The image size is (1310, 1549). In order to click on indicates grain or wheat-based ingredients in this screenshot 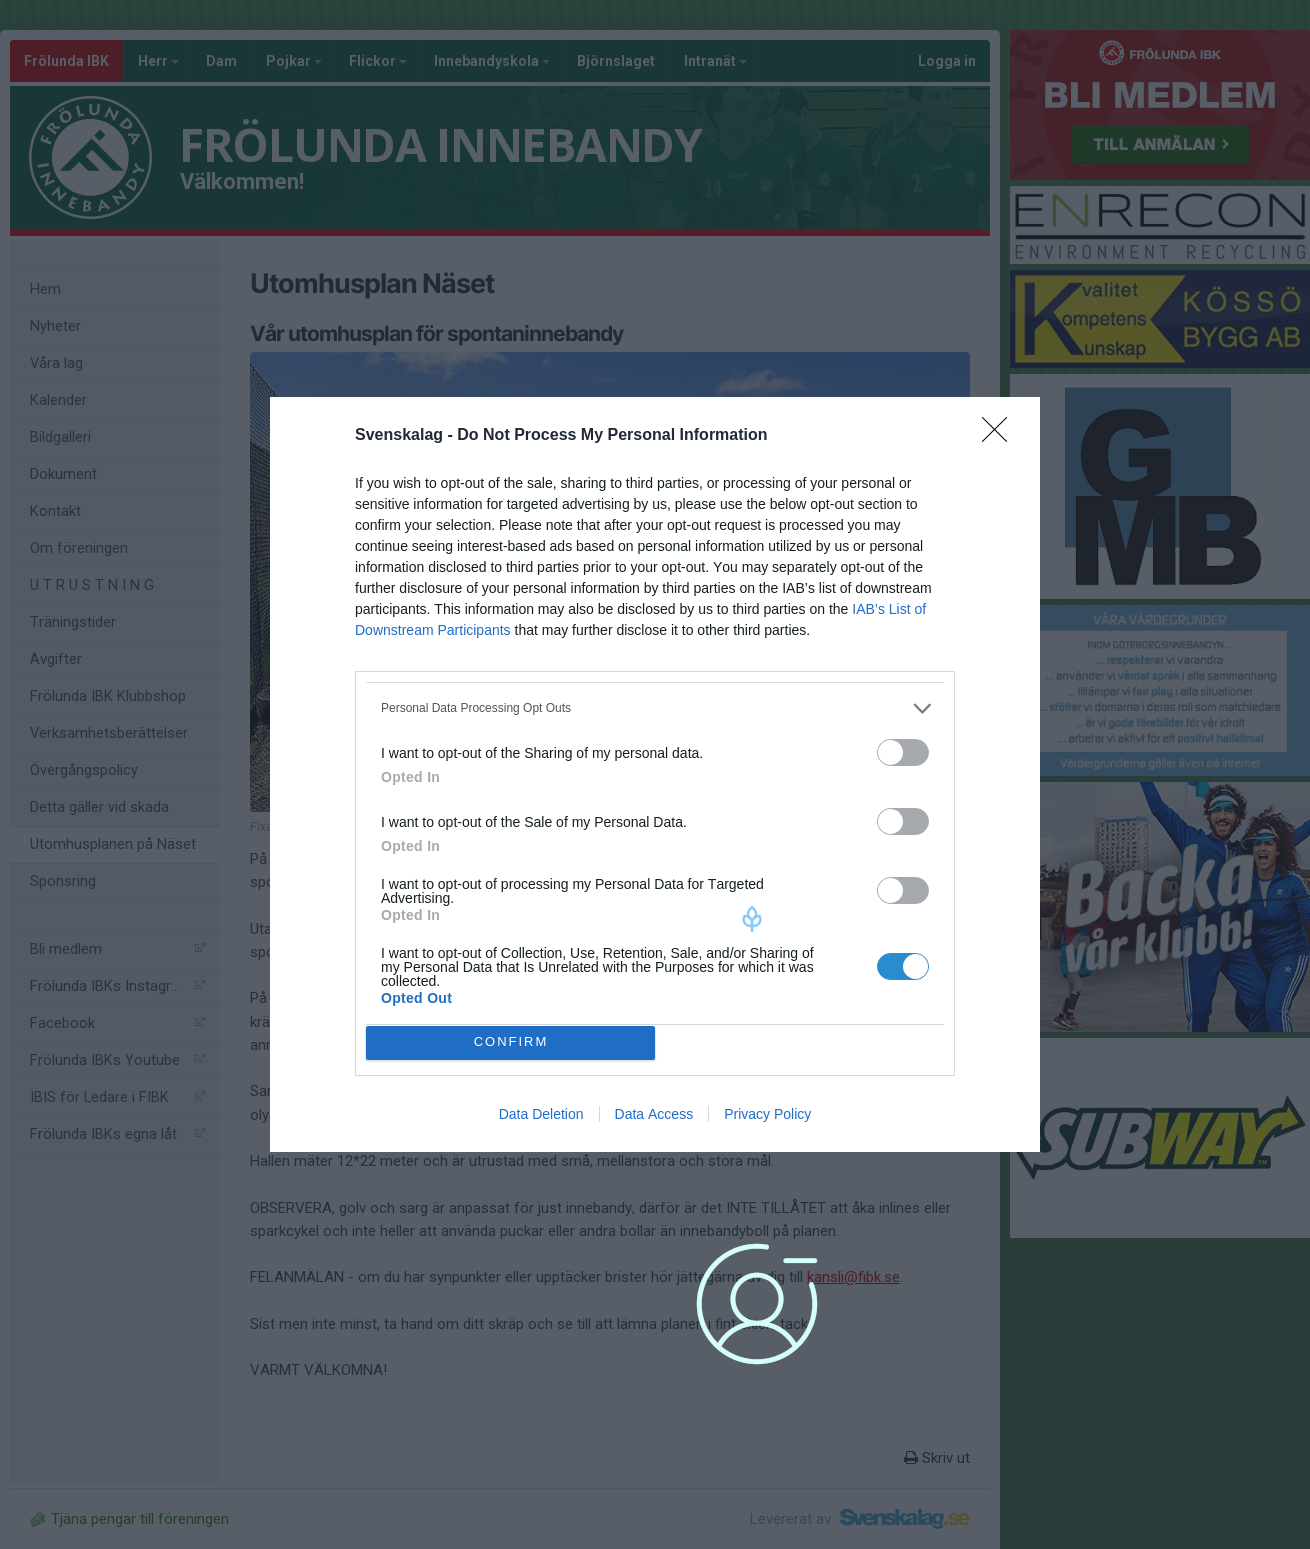, I will do `click(752, 919)`.